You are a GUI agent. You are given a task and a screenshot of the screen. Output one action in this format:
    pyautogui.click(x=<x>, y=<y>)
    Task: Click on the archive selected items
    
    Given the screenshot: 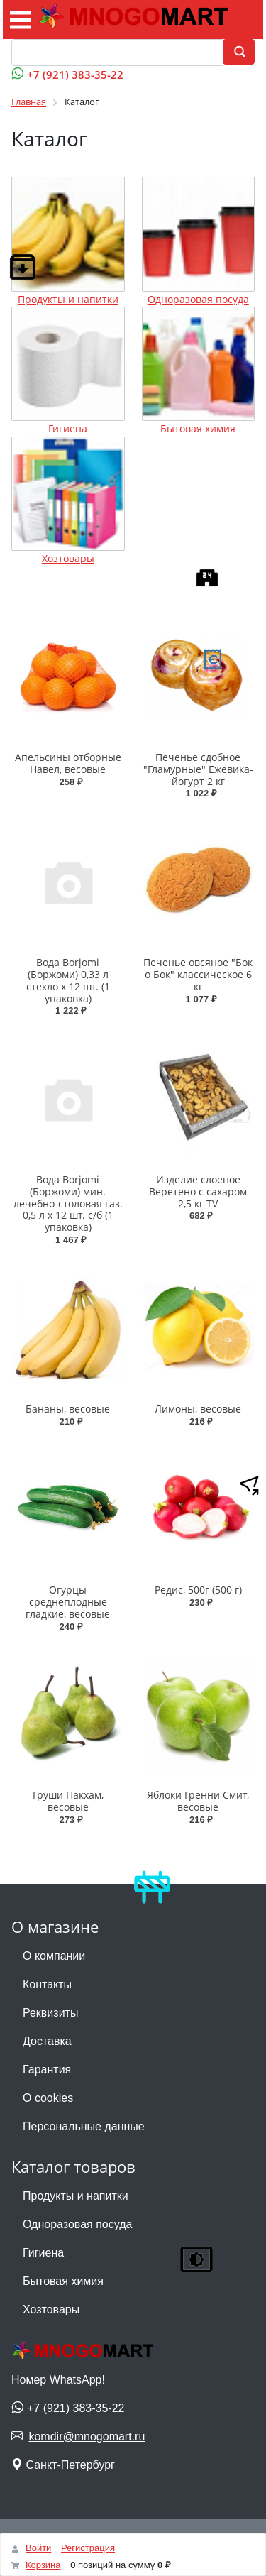 What is the action you would take?
    pyautogui.click(x=23, y=267)
    